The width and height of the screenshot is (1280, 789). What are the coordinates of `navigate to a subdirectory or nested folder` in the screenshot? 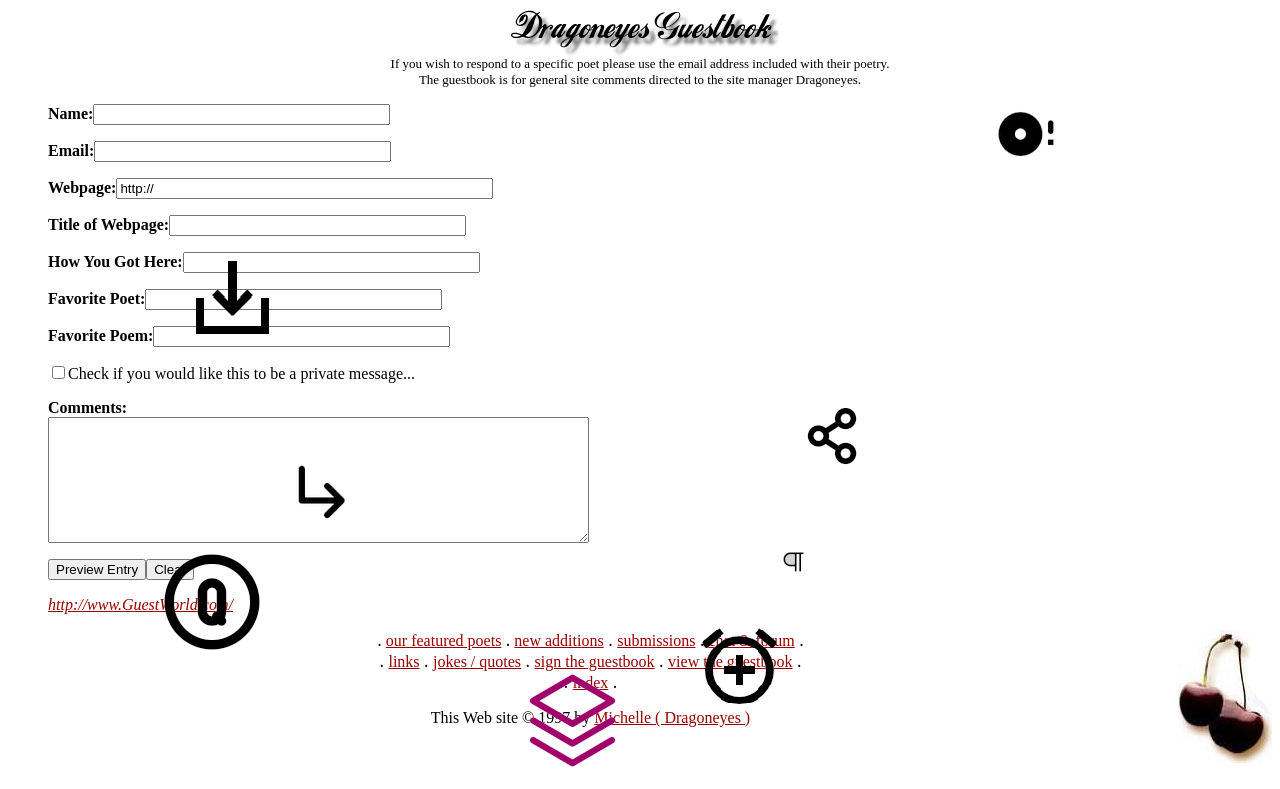 It's located at (324, 491).